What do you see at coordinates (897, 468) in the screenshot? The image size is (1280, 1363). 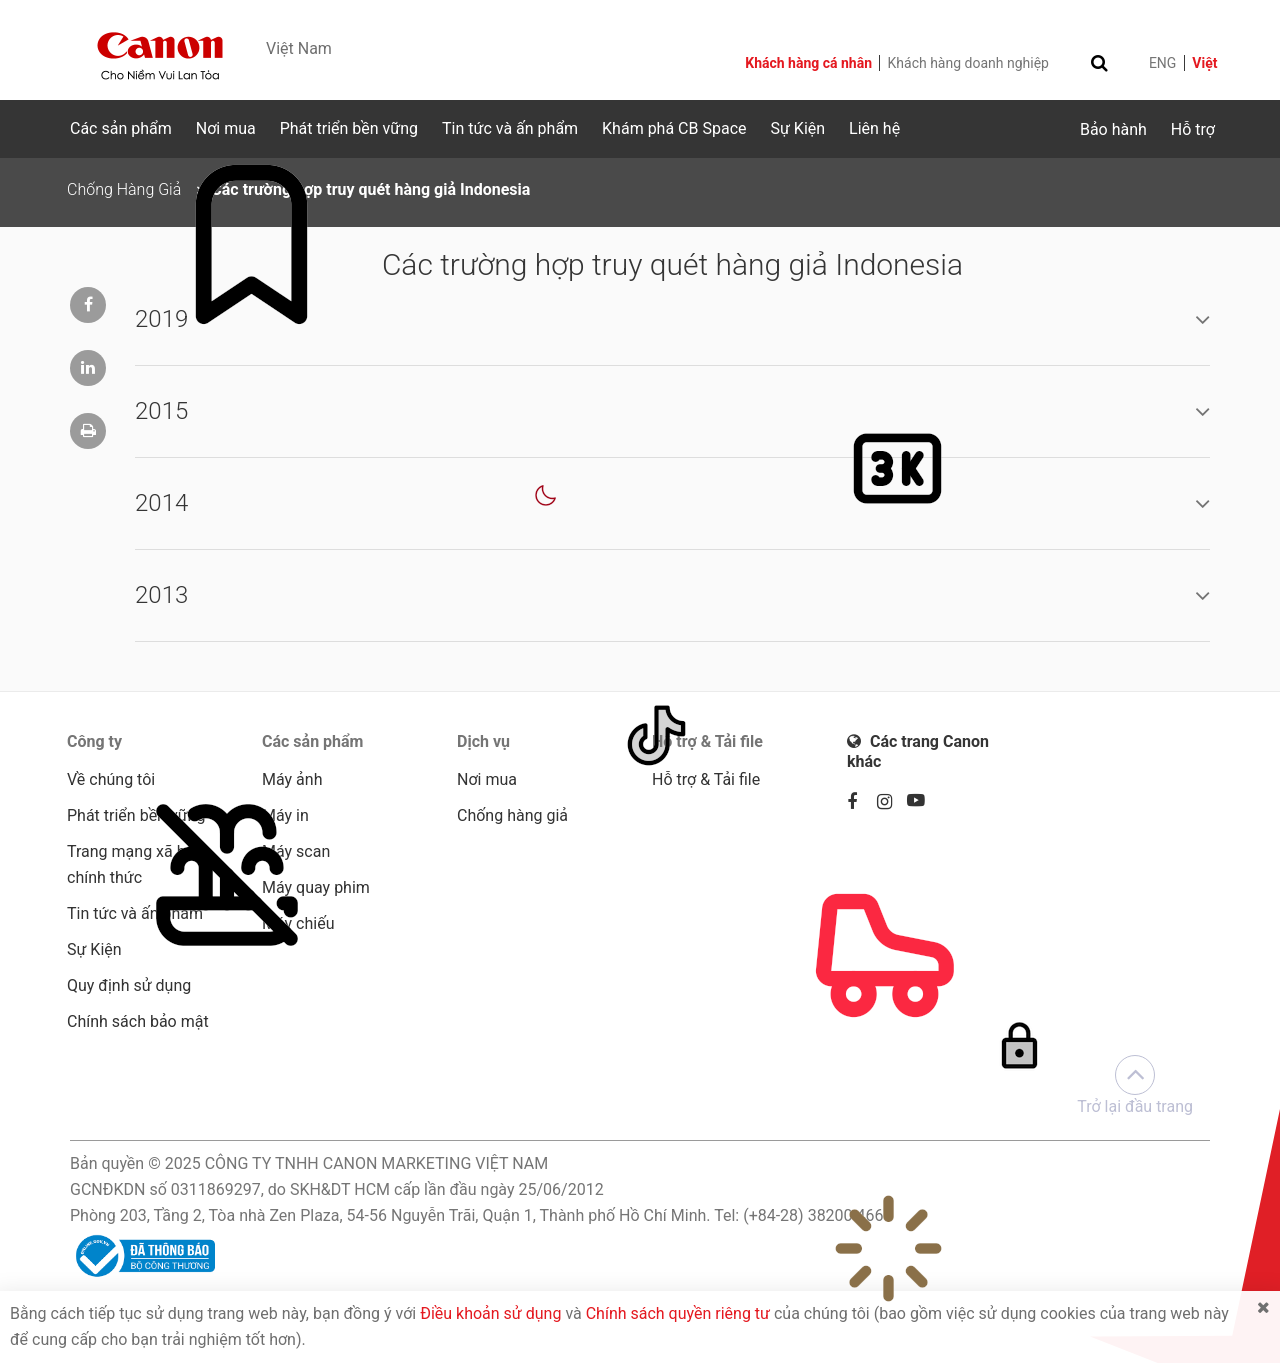 I see `indicates 3K video resolution quality` at bounding box center [897, 468].